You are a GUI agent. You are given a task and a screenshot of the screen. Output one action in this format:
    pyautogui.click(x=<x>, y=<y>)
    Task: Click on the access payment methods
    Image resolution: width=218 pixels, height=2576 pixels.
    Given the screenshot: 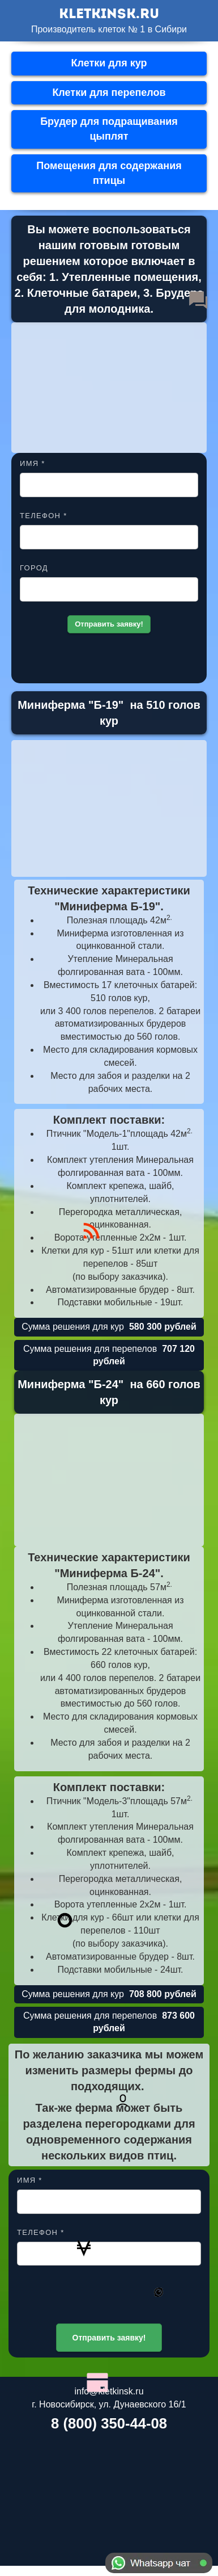 What is the action you would take?
    pyautogui.click(x=97, y=2382)
    